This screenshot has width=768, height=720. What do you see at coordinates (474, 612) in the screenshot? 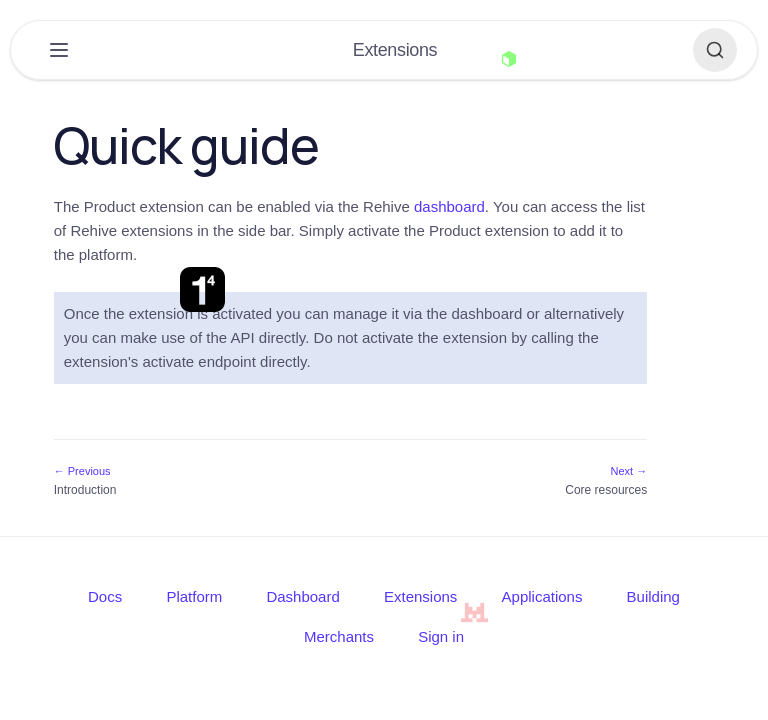
I see `Mistral AI logo` at bounding box center [474, 612].